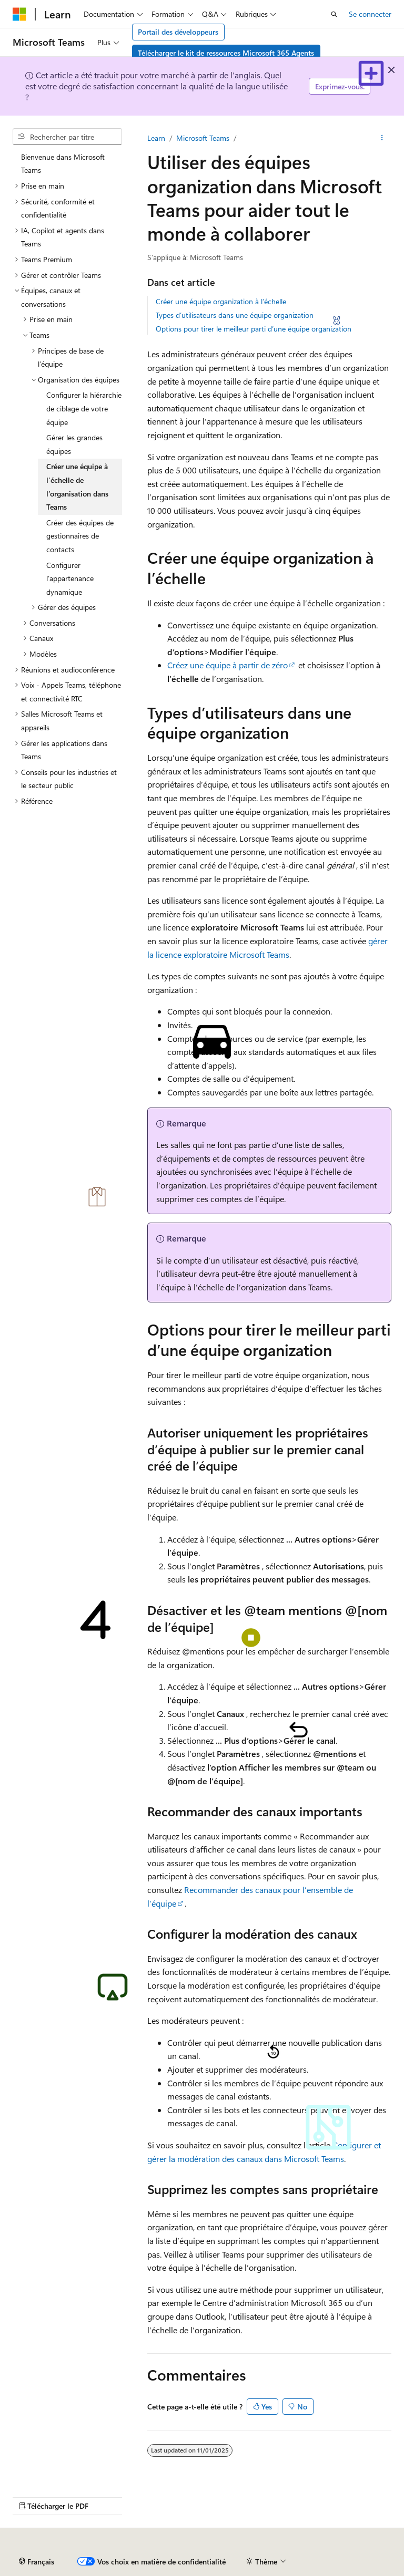  What do you see at coordinates (97, 1197) in the screenshot?
I see `view clothing or apparel items` at bounding box center [97, 1197].